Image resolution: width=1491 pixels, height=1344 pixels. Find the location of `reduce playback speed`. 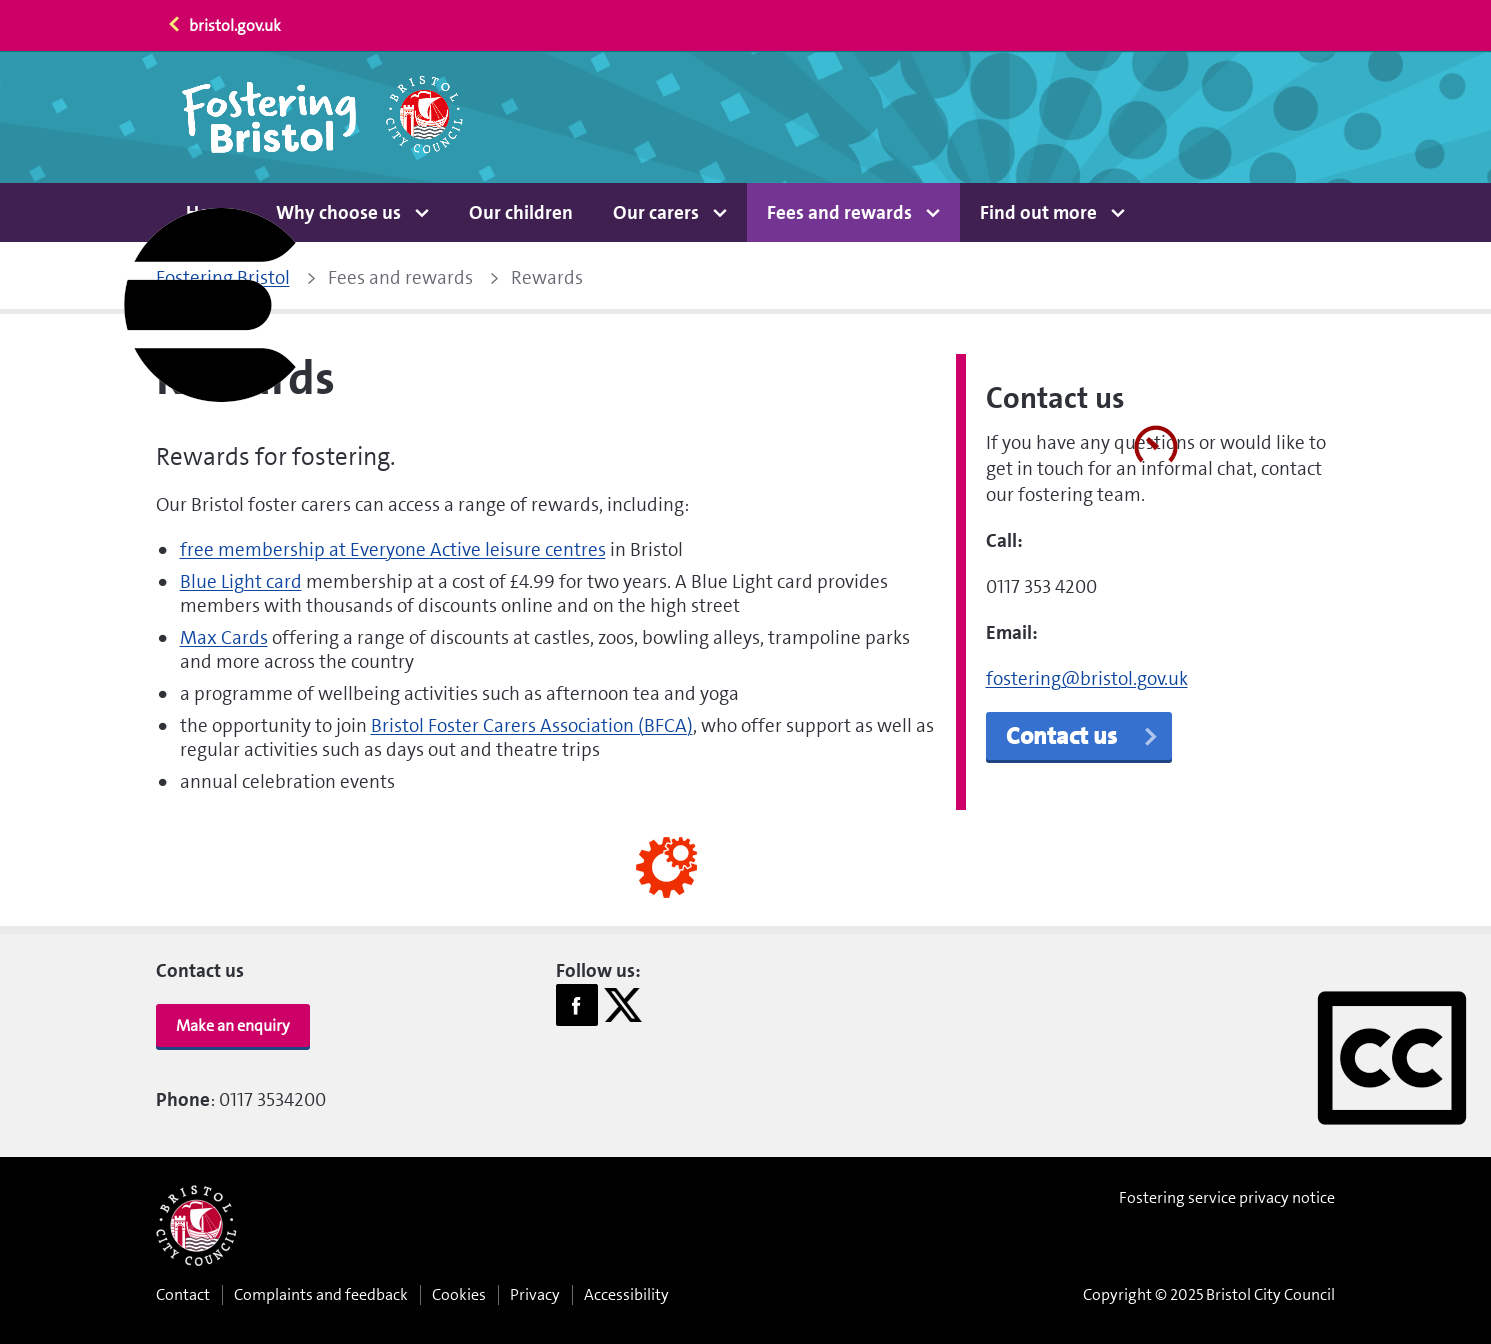

reduce playback speed is located at coordinates (1156, 445).